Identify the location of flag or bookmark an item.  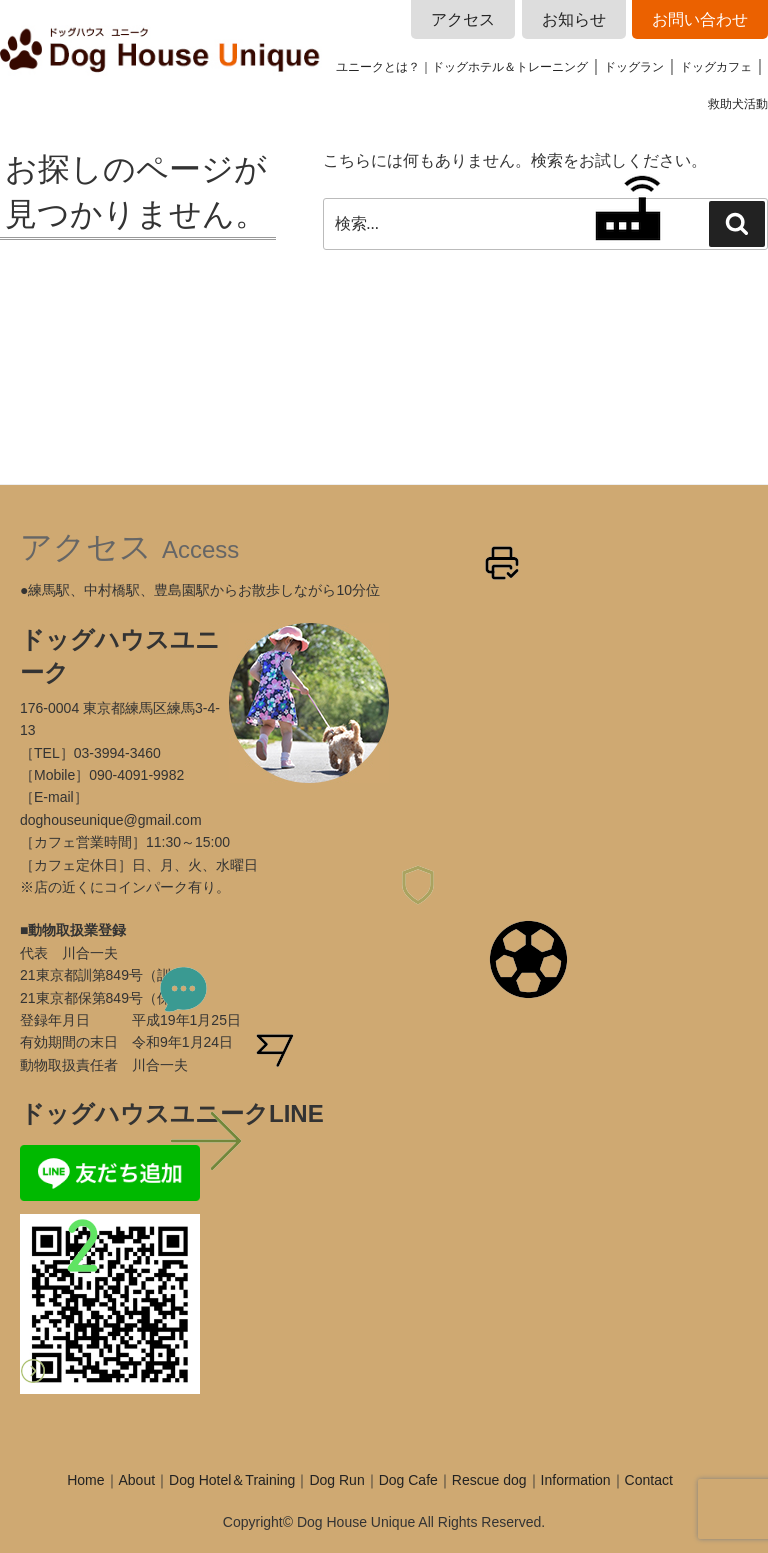
(273, 1048).